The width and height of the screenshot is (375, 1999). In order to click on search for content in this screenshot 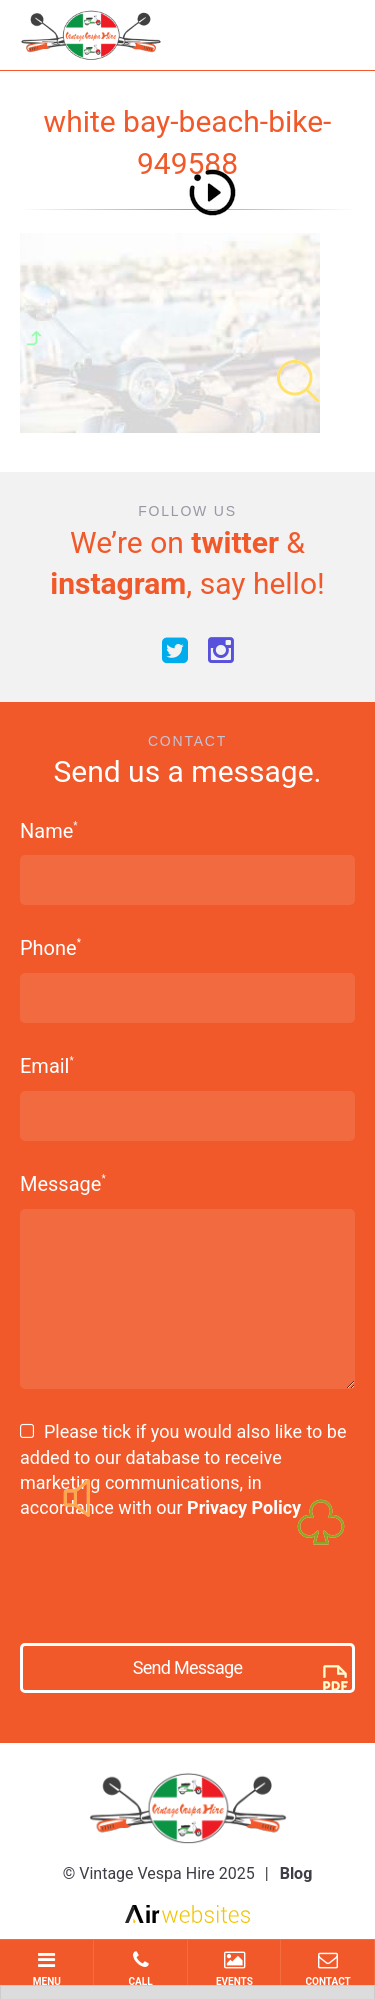, I will do `click(298, 381)`.